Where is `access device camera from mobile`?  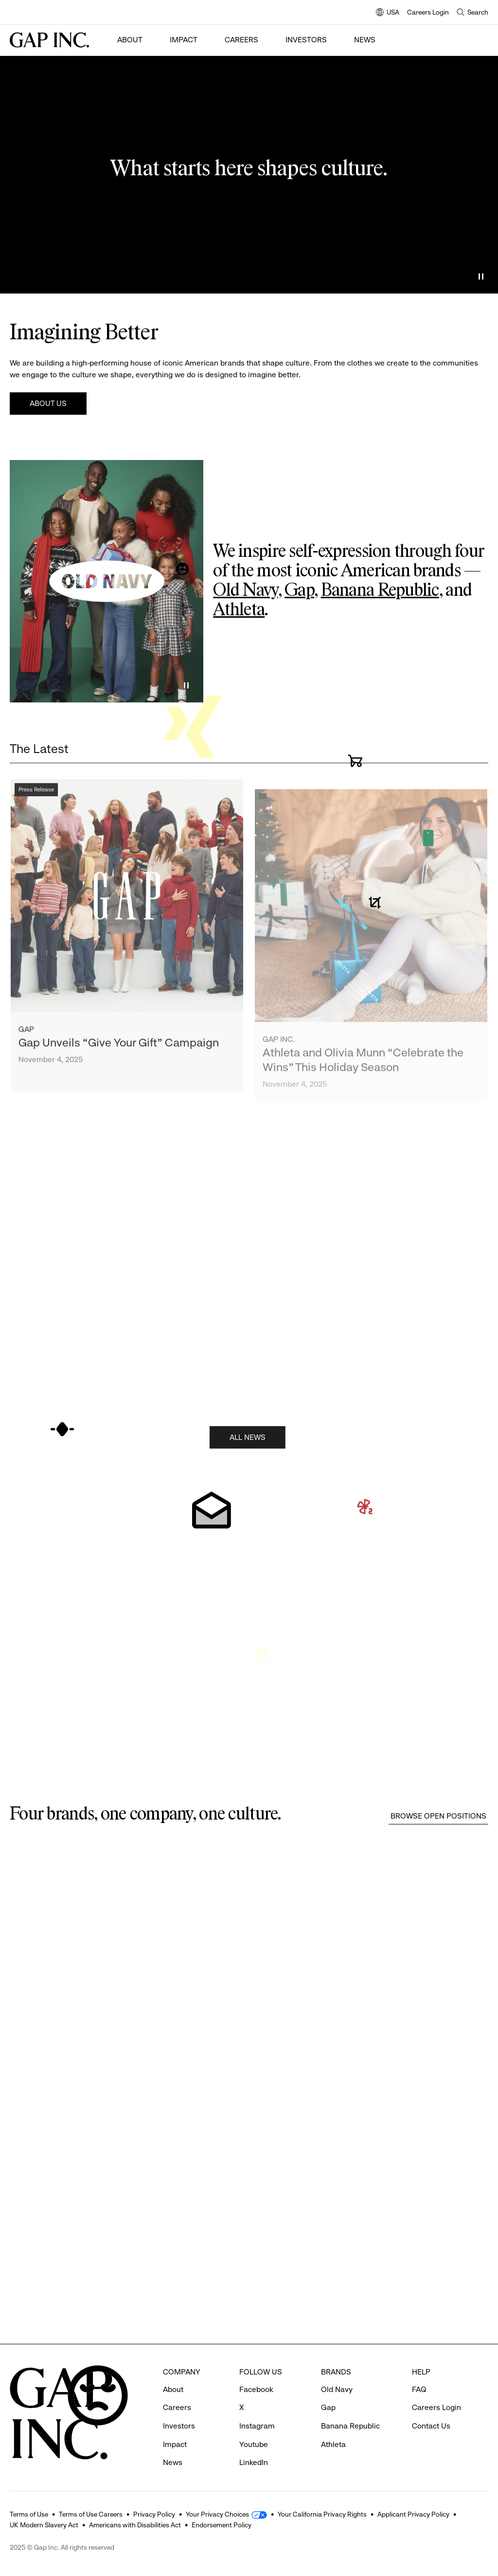
access device camera from mobile is located at coordinates (428, 838).